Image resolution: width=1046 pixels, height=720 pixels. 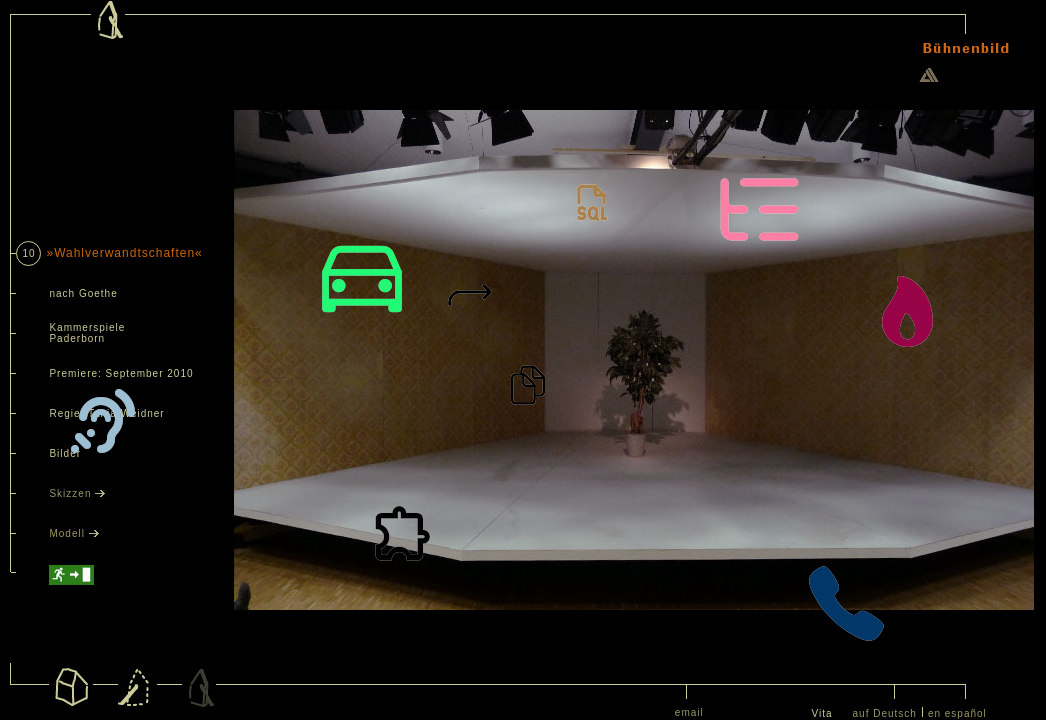 What do you see at coordinates (362, 279) in the screenshot?
I see `access vehicle or car-related settings` at bounding box center [362, 279].